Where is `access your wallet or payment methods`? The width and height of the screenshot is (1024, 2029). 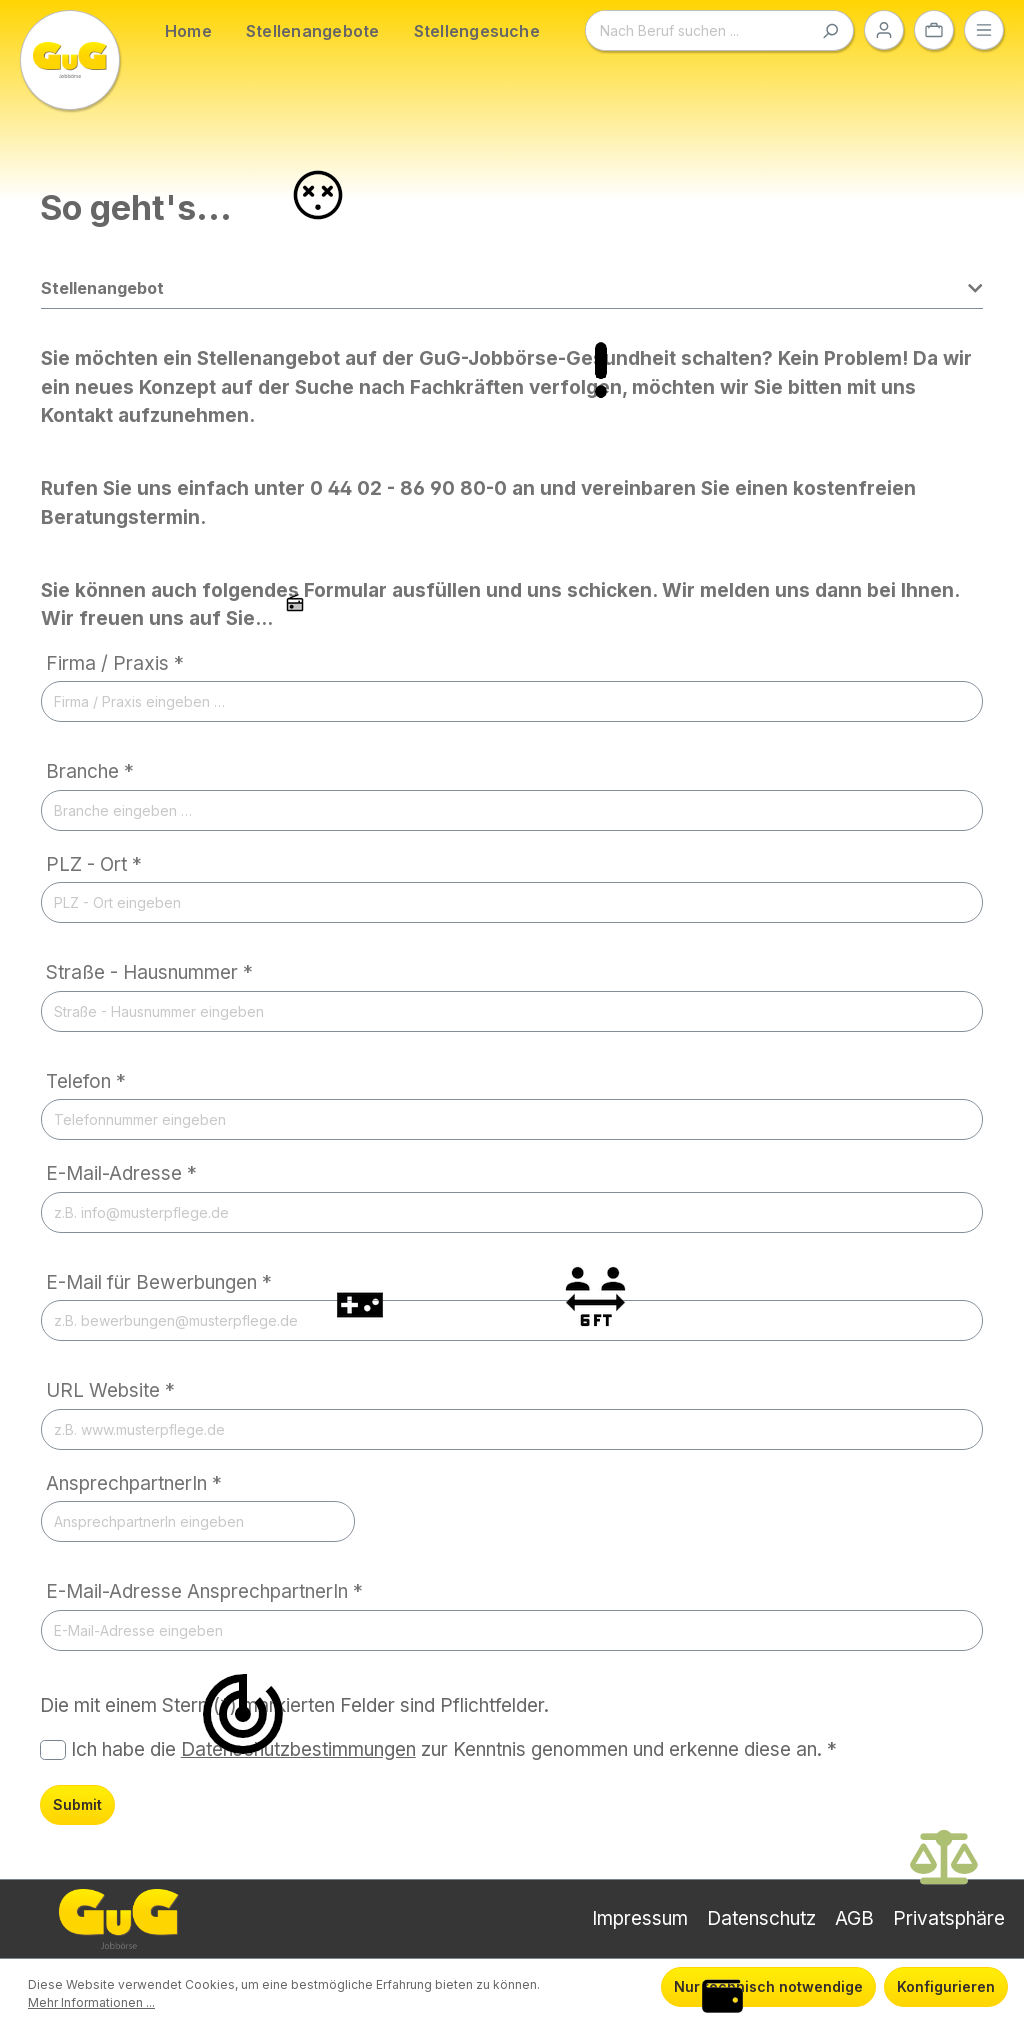
access your wallet or payment methods is located at coordinates (722, 1997).